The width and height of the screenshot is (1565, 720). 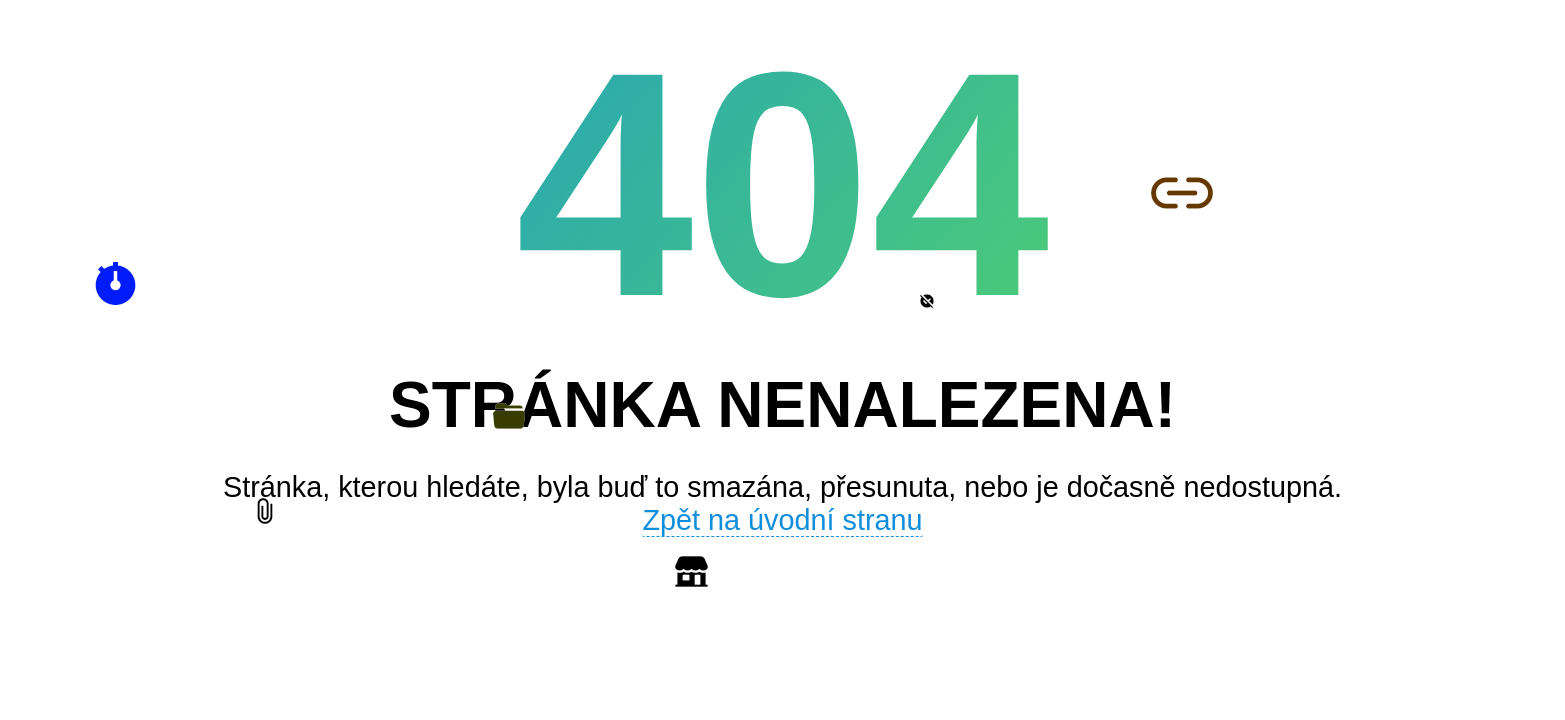 I want to click on copy or share a link, so click(x=1182, y=193).